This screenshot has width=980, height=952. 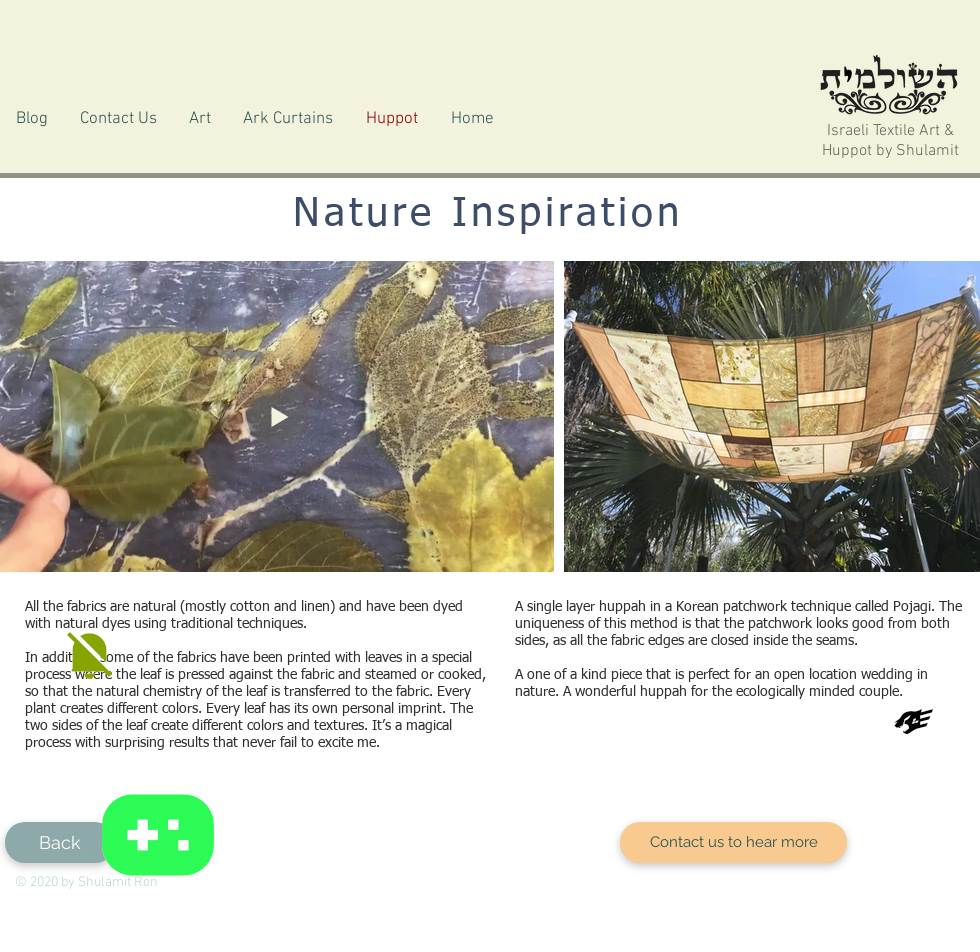 What do you see at coordinates (89, 654) in the screenshot?
I see `mute notifications` at bounding box center [89, 654].